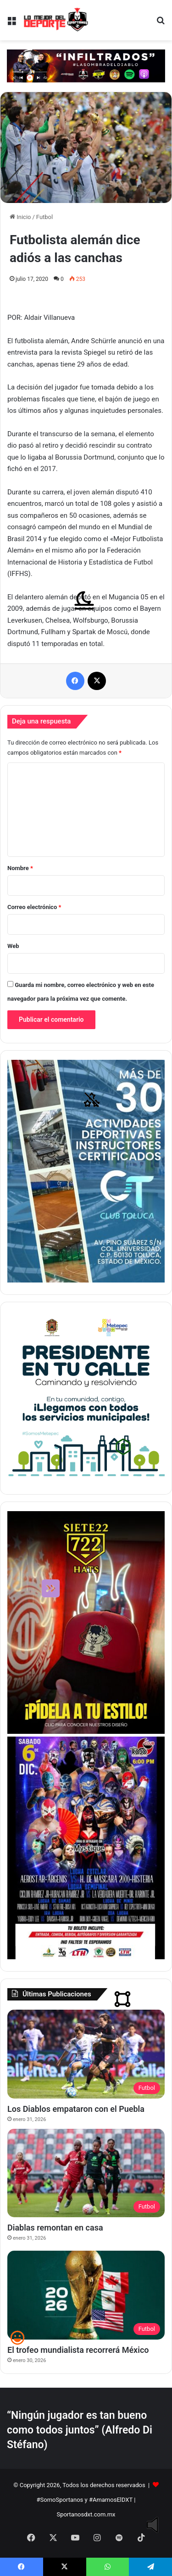 This screenshot has height=2576, width=172. What do you see at coordinates (155, 2525) in the screenshot?
I see `speaker with no volume or sound output` at bounding box center [155, 2525].